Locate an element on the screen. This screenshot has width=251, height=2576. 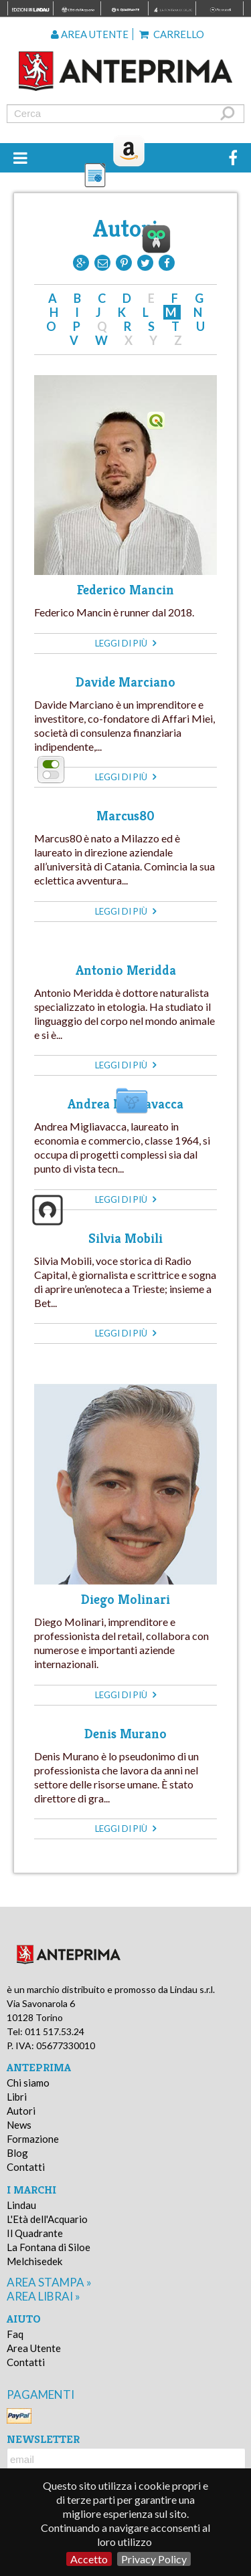
open qgis geographic information system application is located at coordinates (156, 421).